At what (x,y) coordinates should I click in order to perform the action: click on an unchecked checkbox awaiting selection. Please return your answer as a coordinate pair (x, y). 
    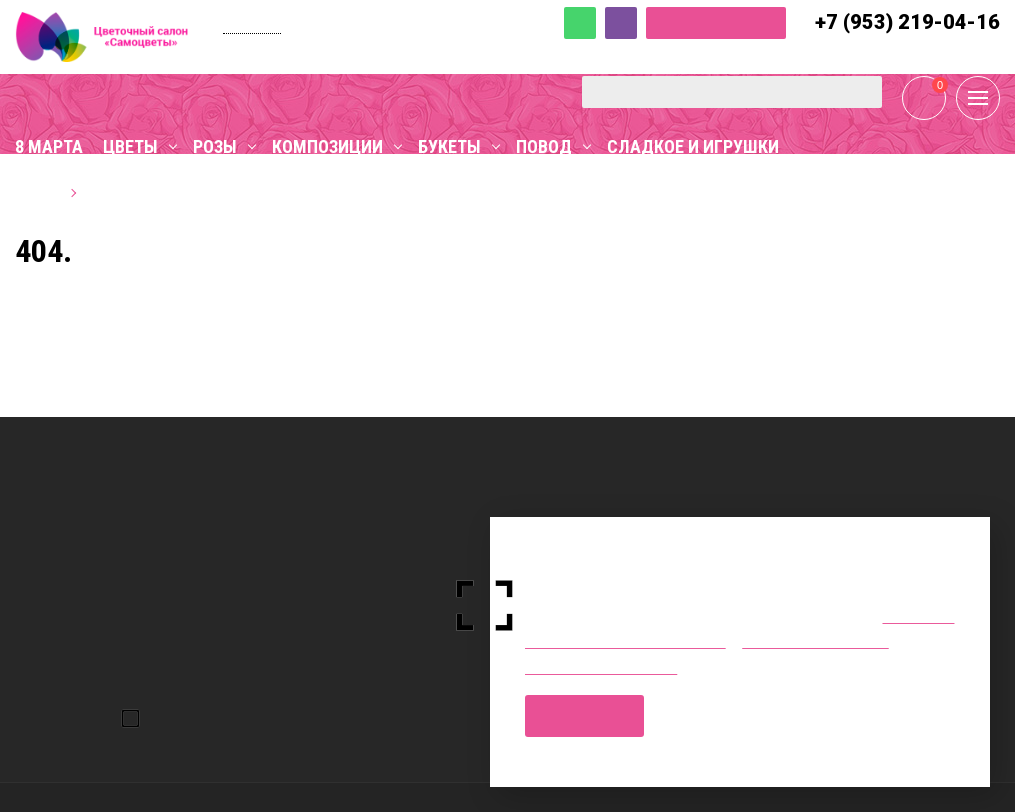
    Looking at the image, I should click on (130, 718).